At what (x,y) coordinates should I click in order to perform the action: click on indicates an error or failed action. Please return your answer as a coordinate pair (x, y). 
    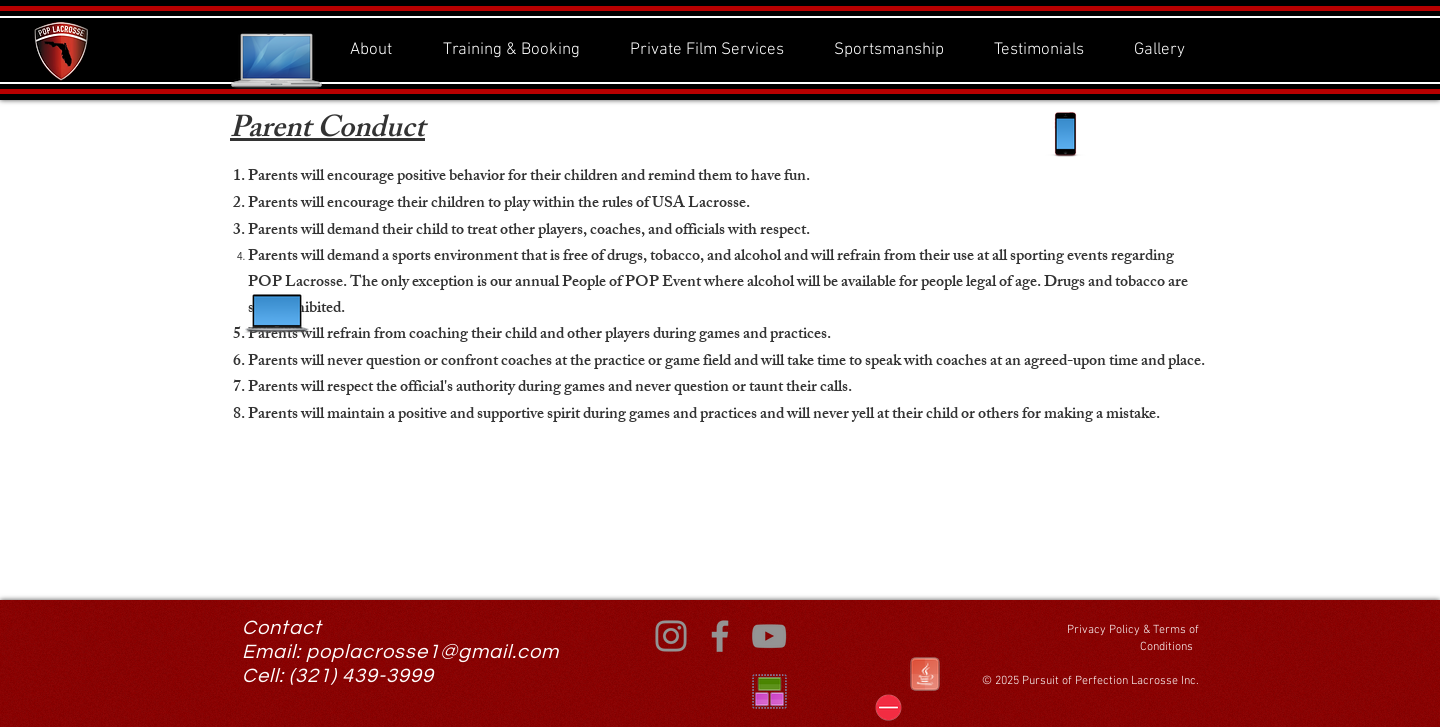
    Looking at the image, I should click on (888, 707).